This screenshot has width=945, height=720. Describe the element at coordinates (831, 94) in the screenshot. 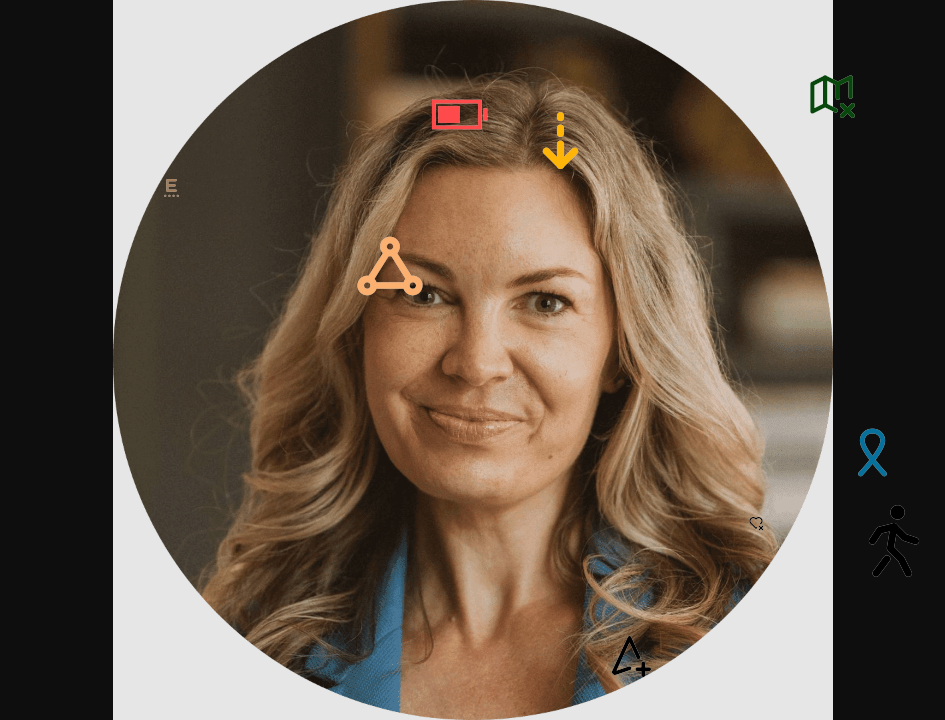

I see `remove a saved map or location` at that location.